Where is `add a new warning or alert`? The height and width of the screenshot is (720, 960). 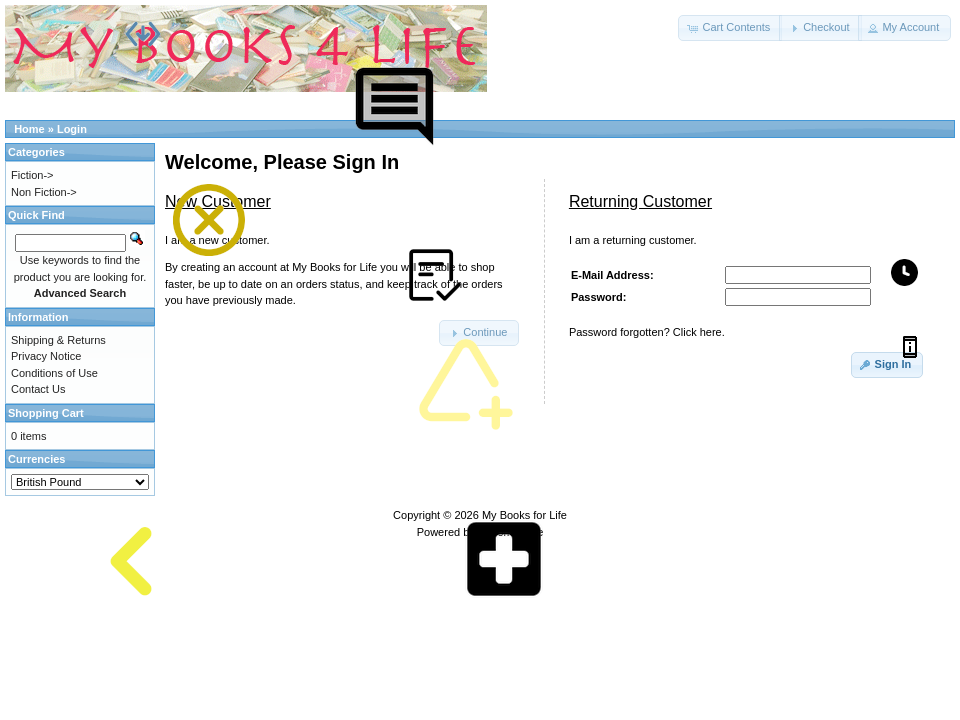
add a new warning or alert is located at coordinates (466, 383).